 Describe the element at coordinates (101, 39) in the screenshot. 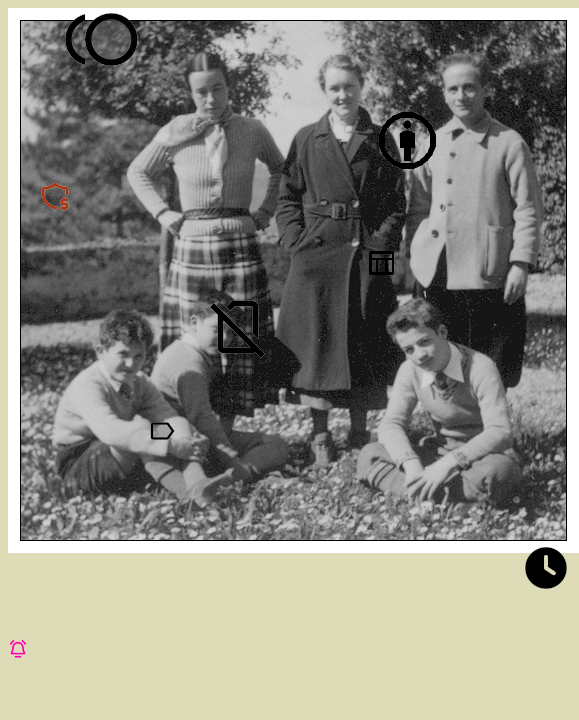

I see `access toll or payment information` at that location.